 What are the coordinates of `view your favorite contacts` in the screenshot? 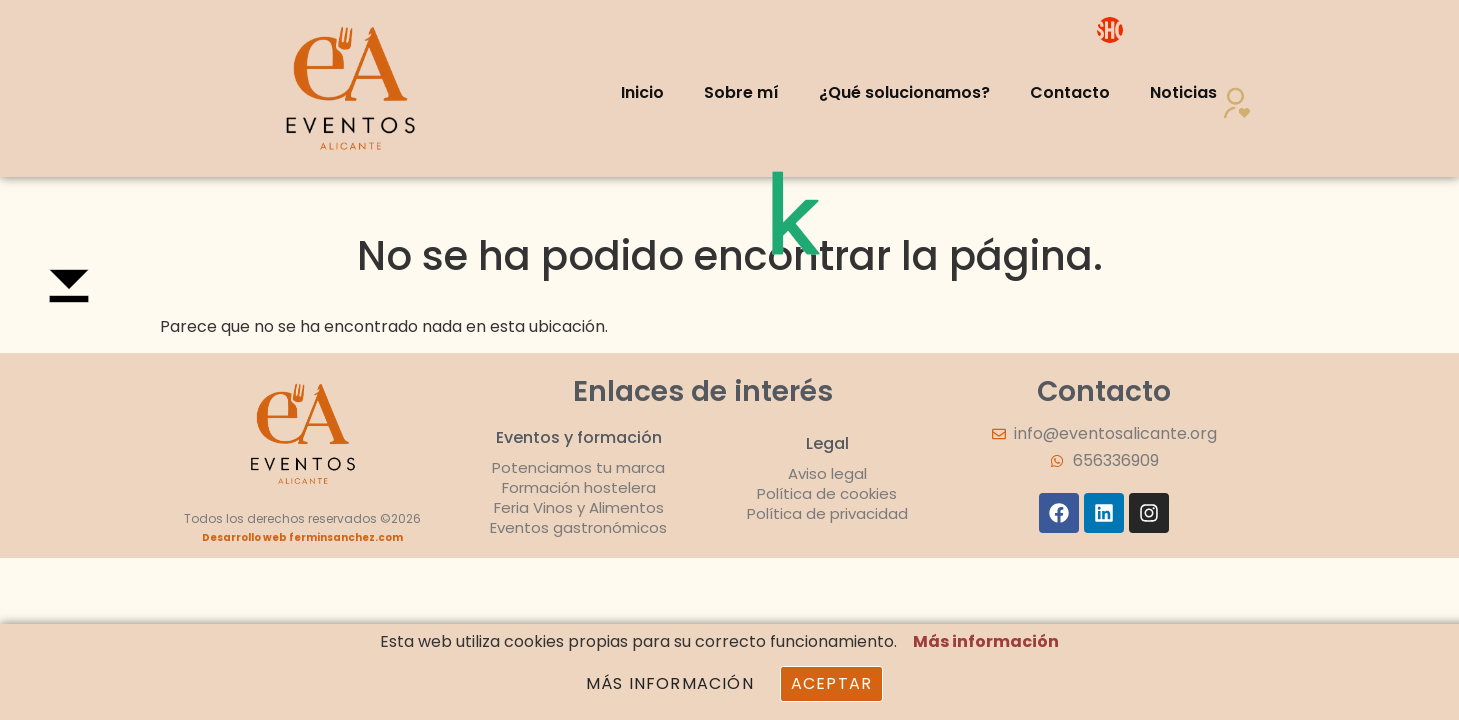 It's located at (1235, 103).